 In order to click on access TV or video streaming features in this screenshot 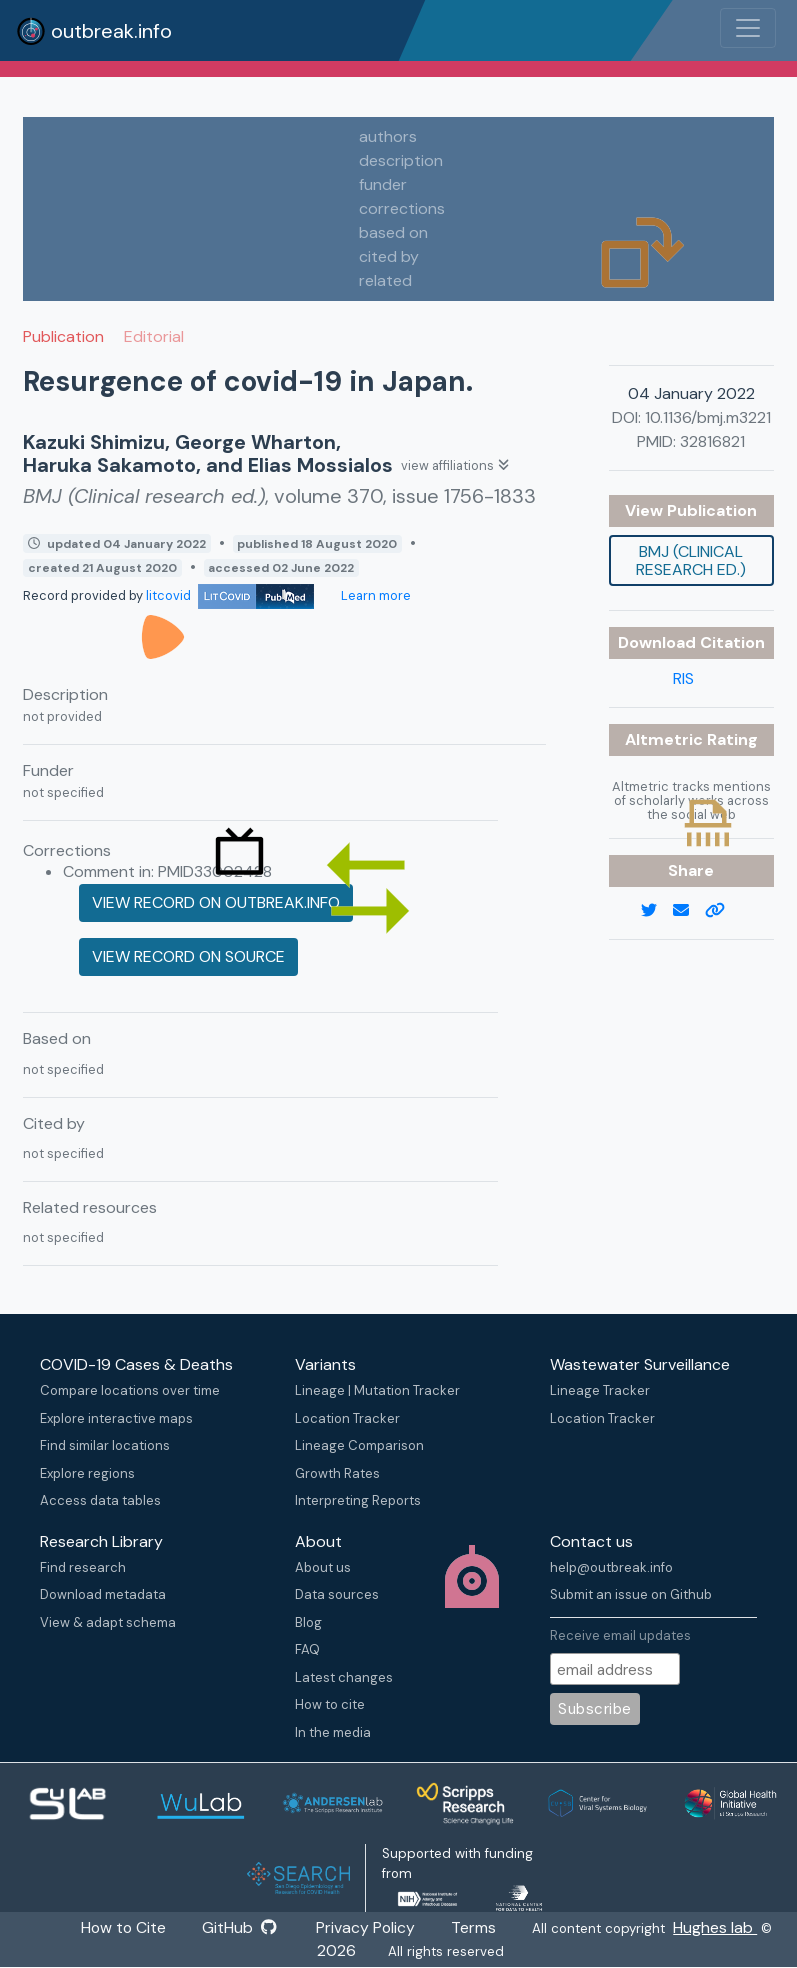, I will do `click(239, 853)`.